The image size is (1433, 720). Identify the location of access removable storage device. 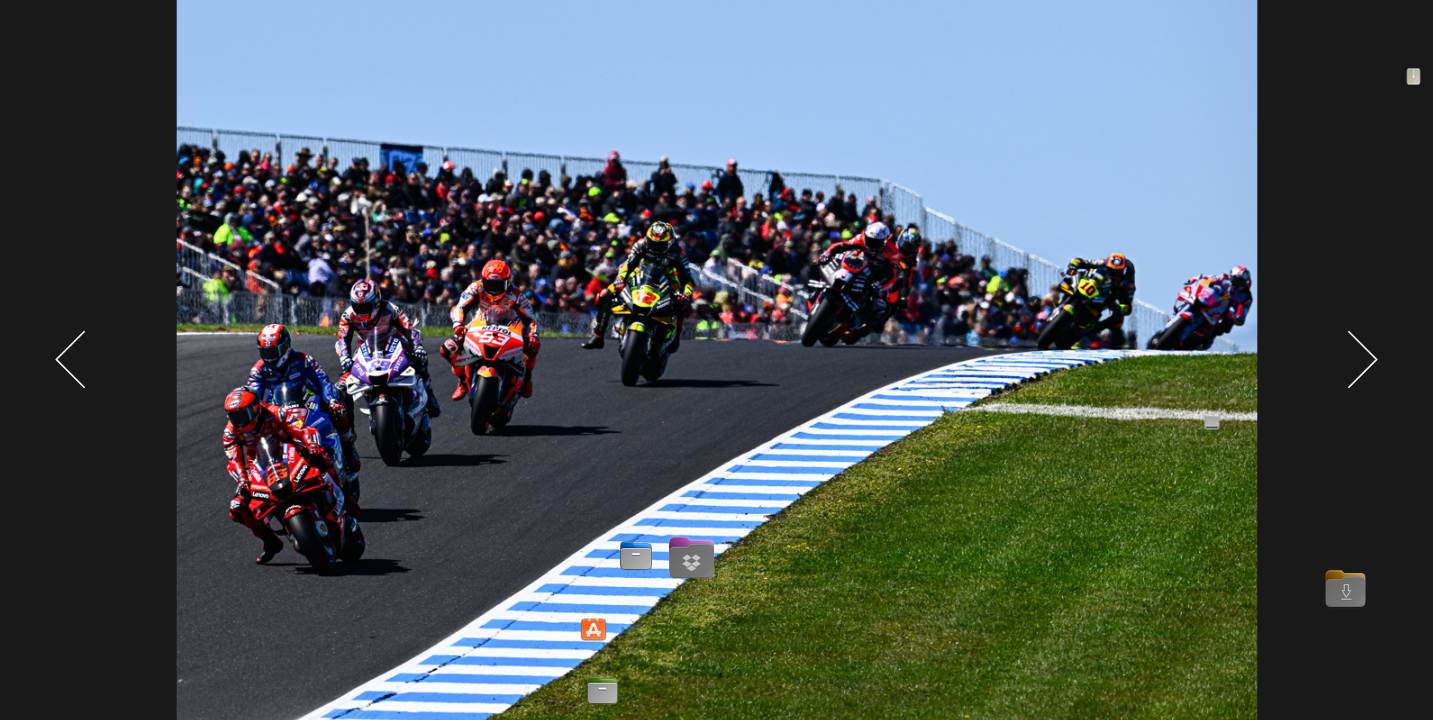
(1212, 423).